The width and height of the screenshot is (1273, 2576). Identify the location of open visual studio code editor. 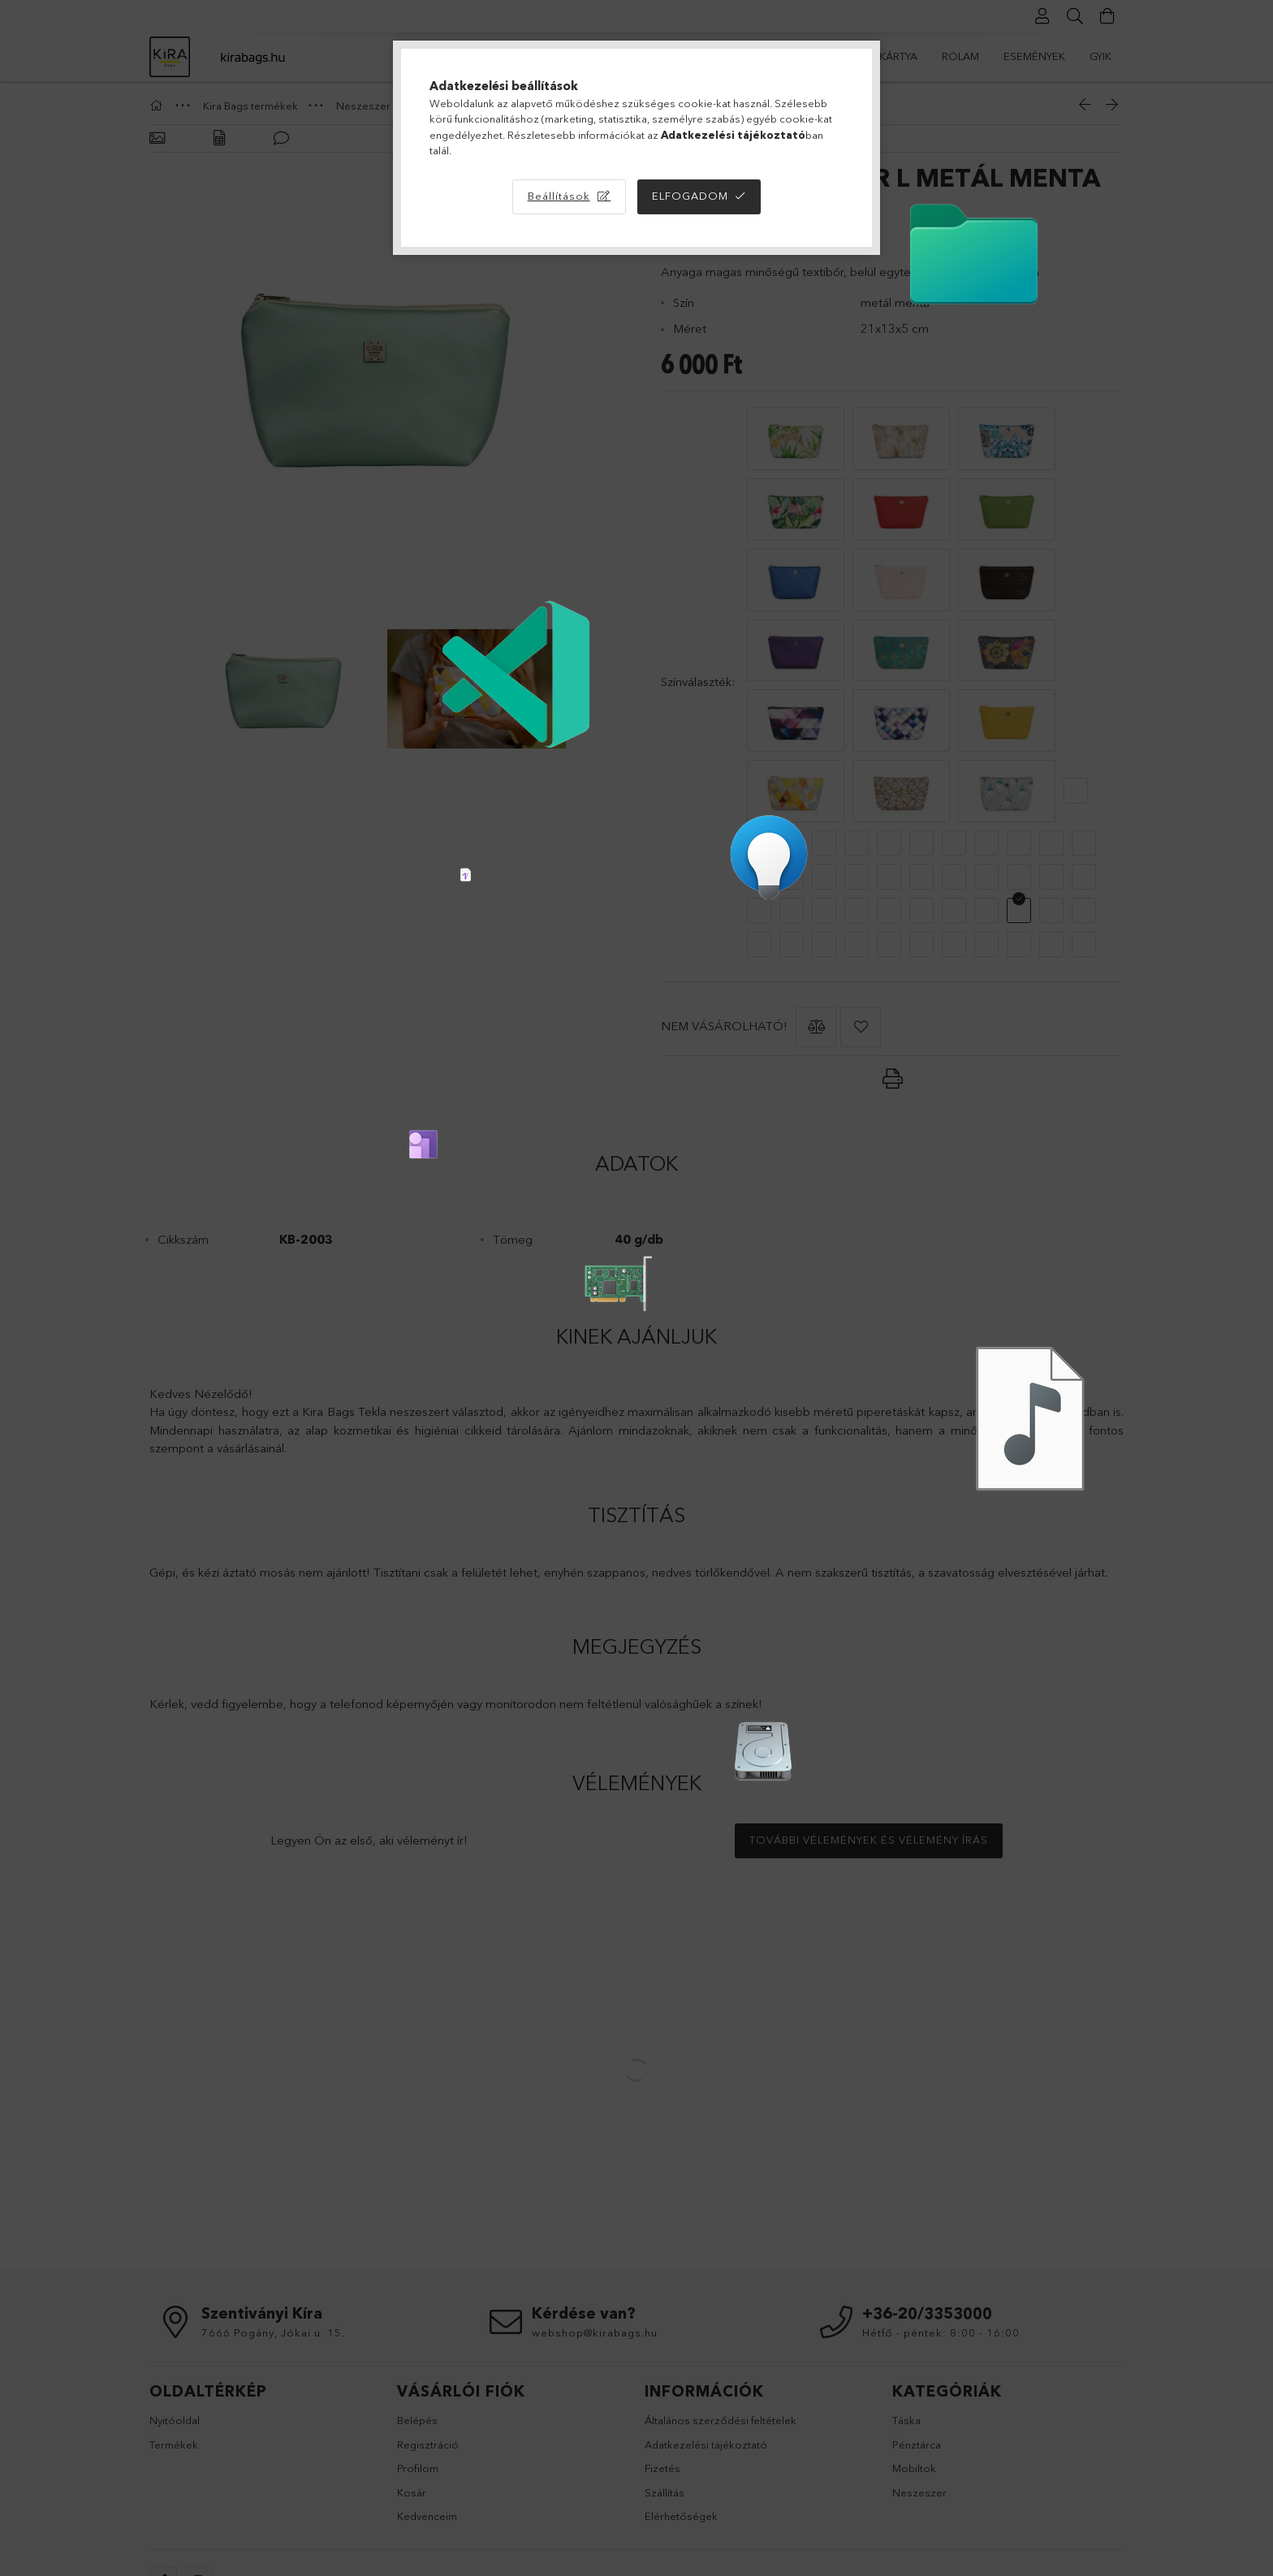
(516, 674).